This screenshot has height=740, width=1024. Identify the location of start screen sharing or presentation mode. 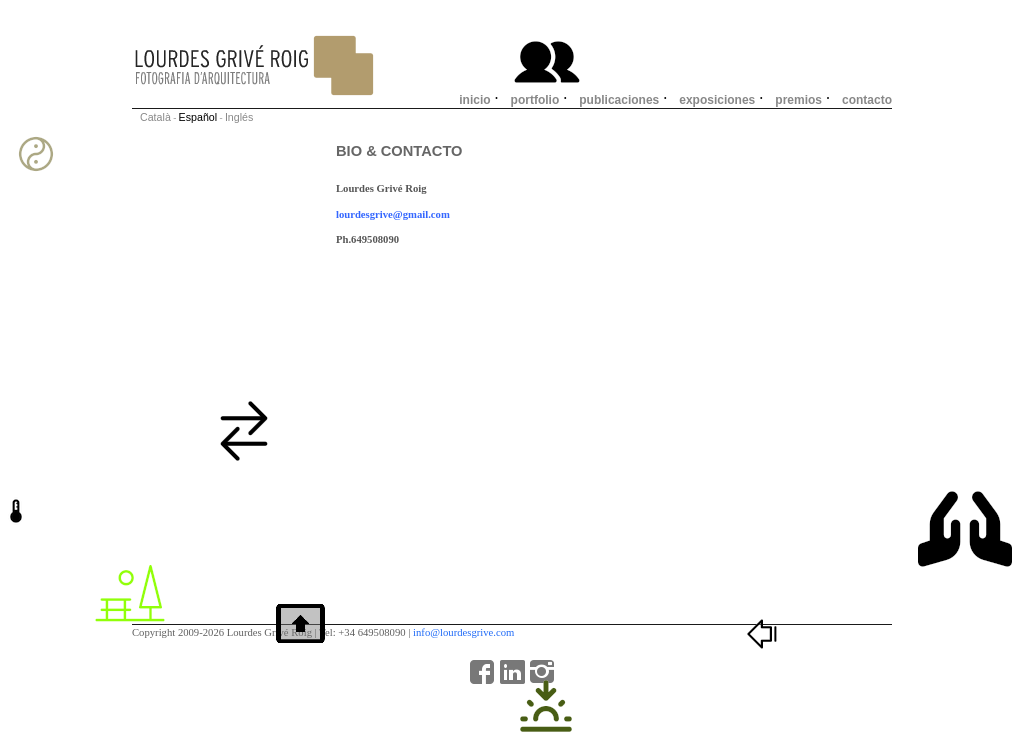
(300, 623).